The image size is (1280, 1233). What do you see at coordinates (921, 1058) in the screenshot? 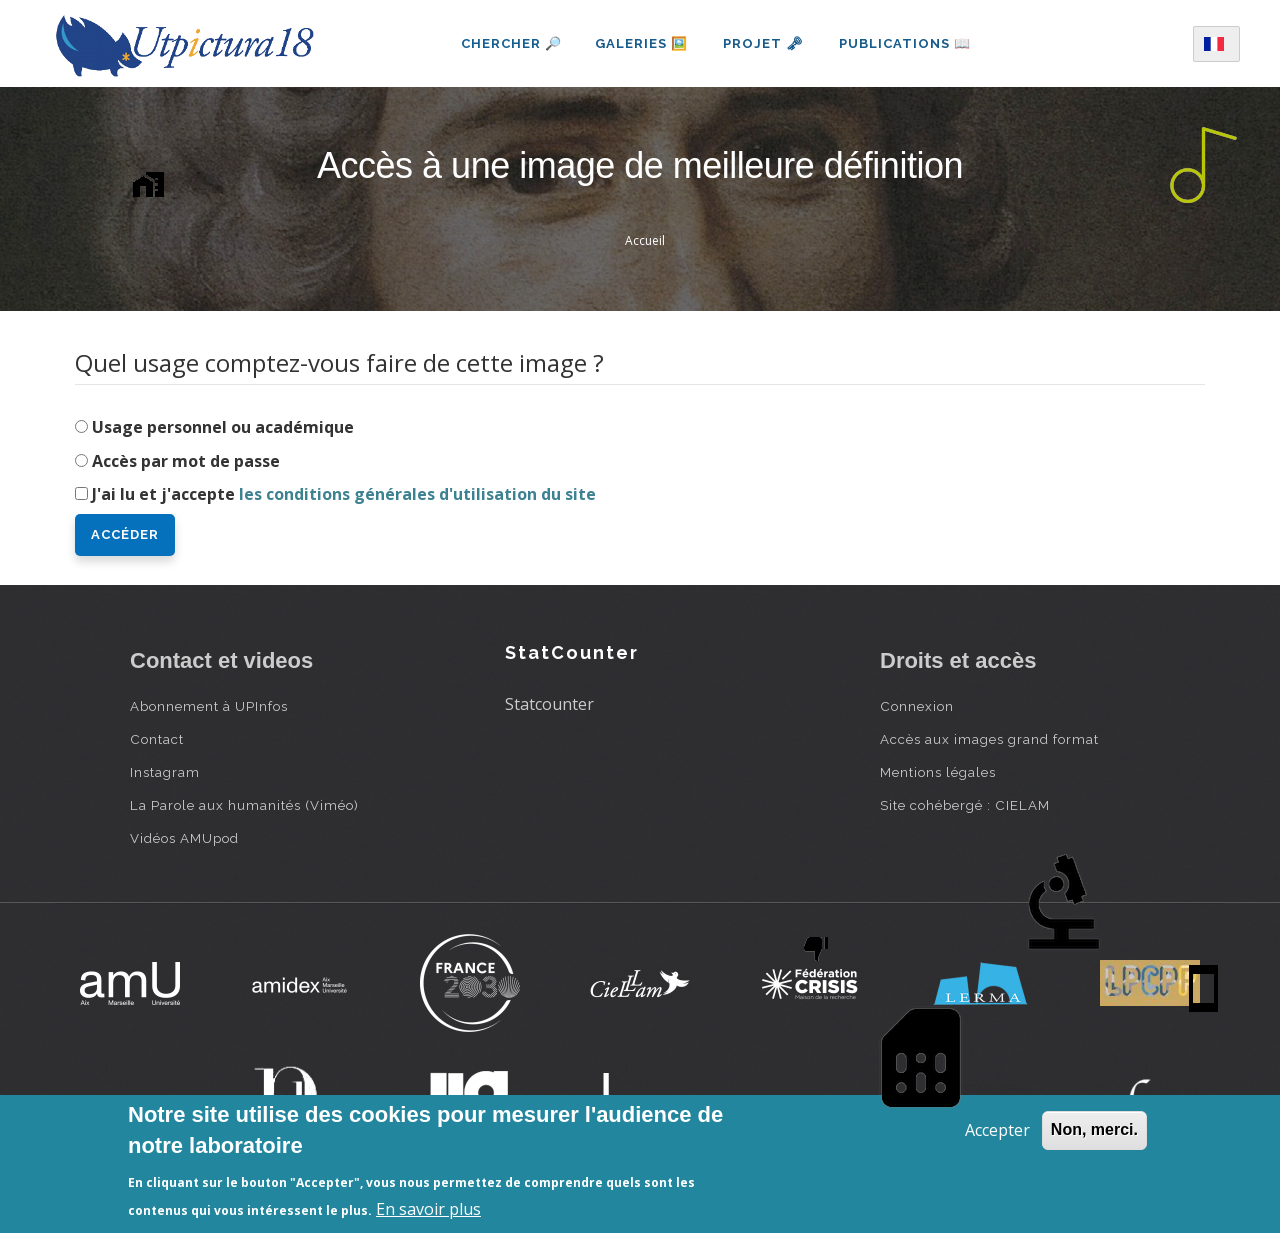
I see `manage sim card settings` at bounding box center [921, 1058].